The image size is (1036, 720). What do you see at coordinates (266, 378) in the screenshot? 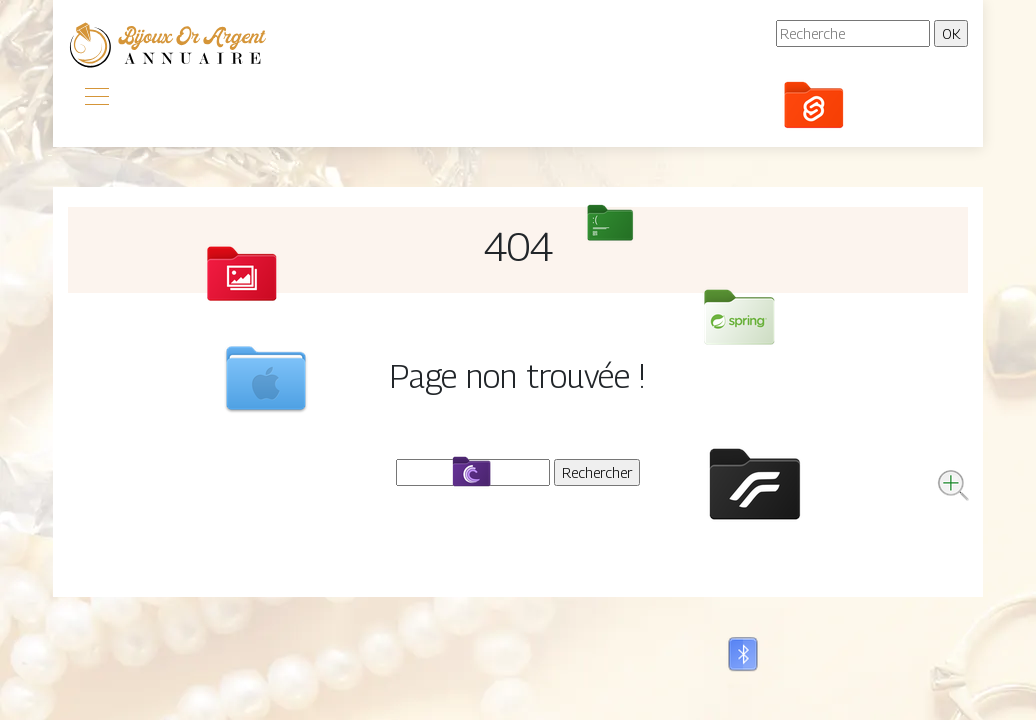
I see `open apple system folder` at bounding box center [266, 378].